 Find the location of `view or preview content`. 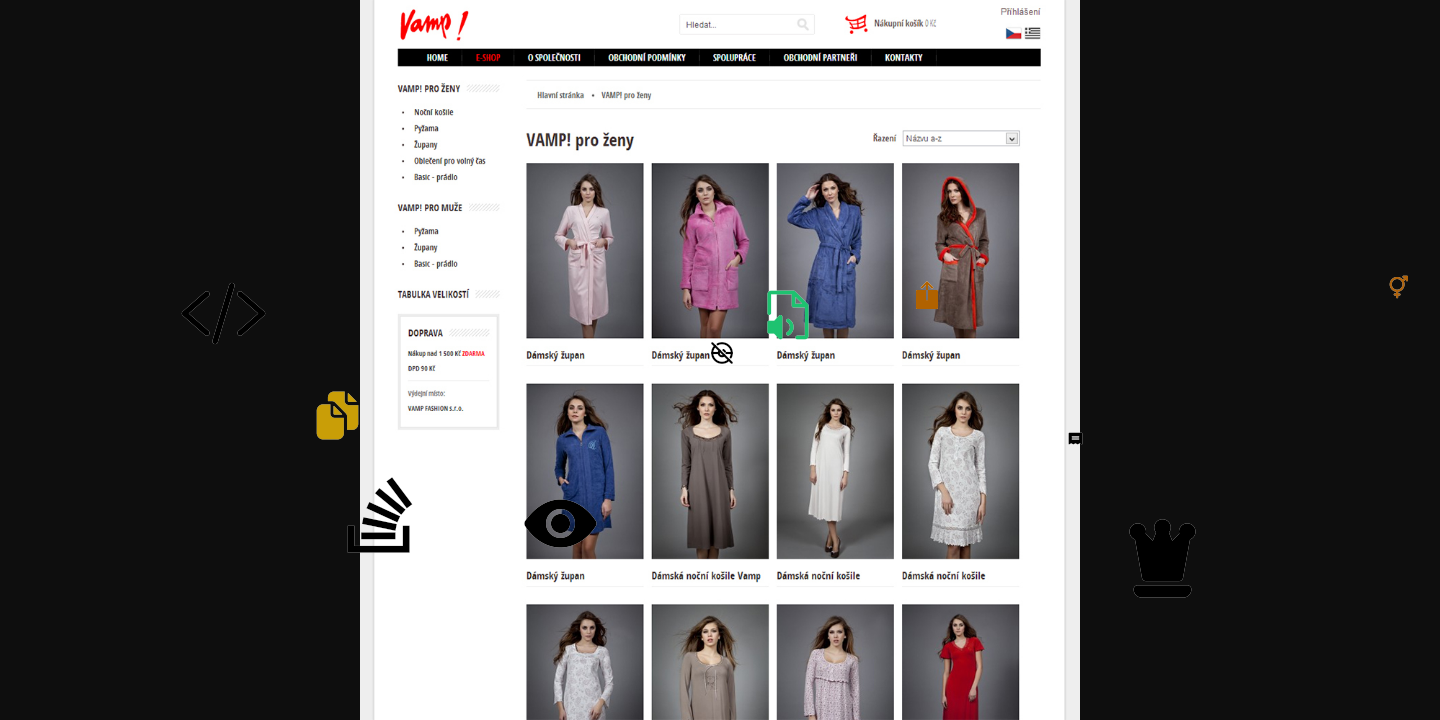

view or preview content is located at coordinates (560, 523).